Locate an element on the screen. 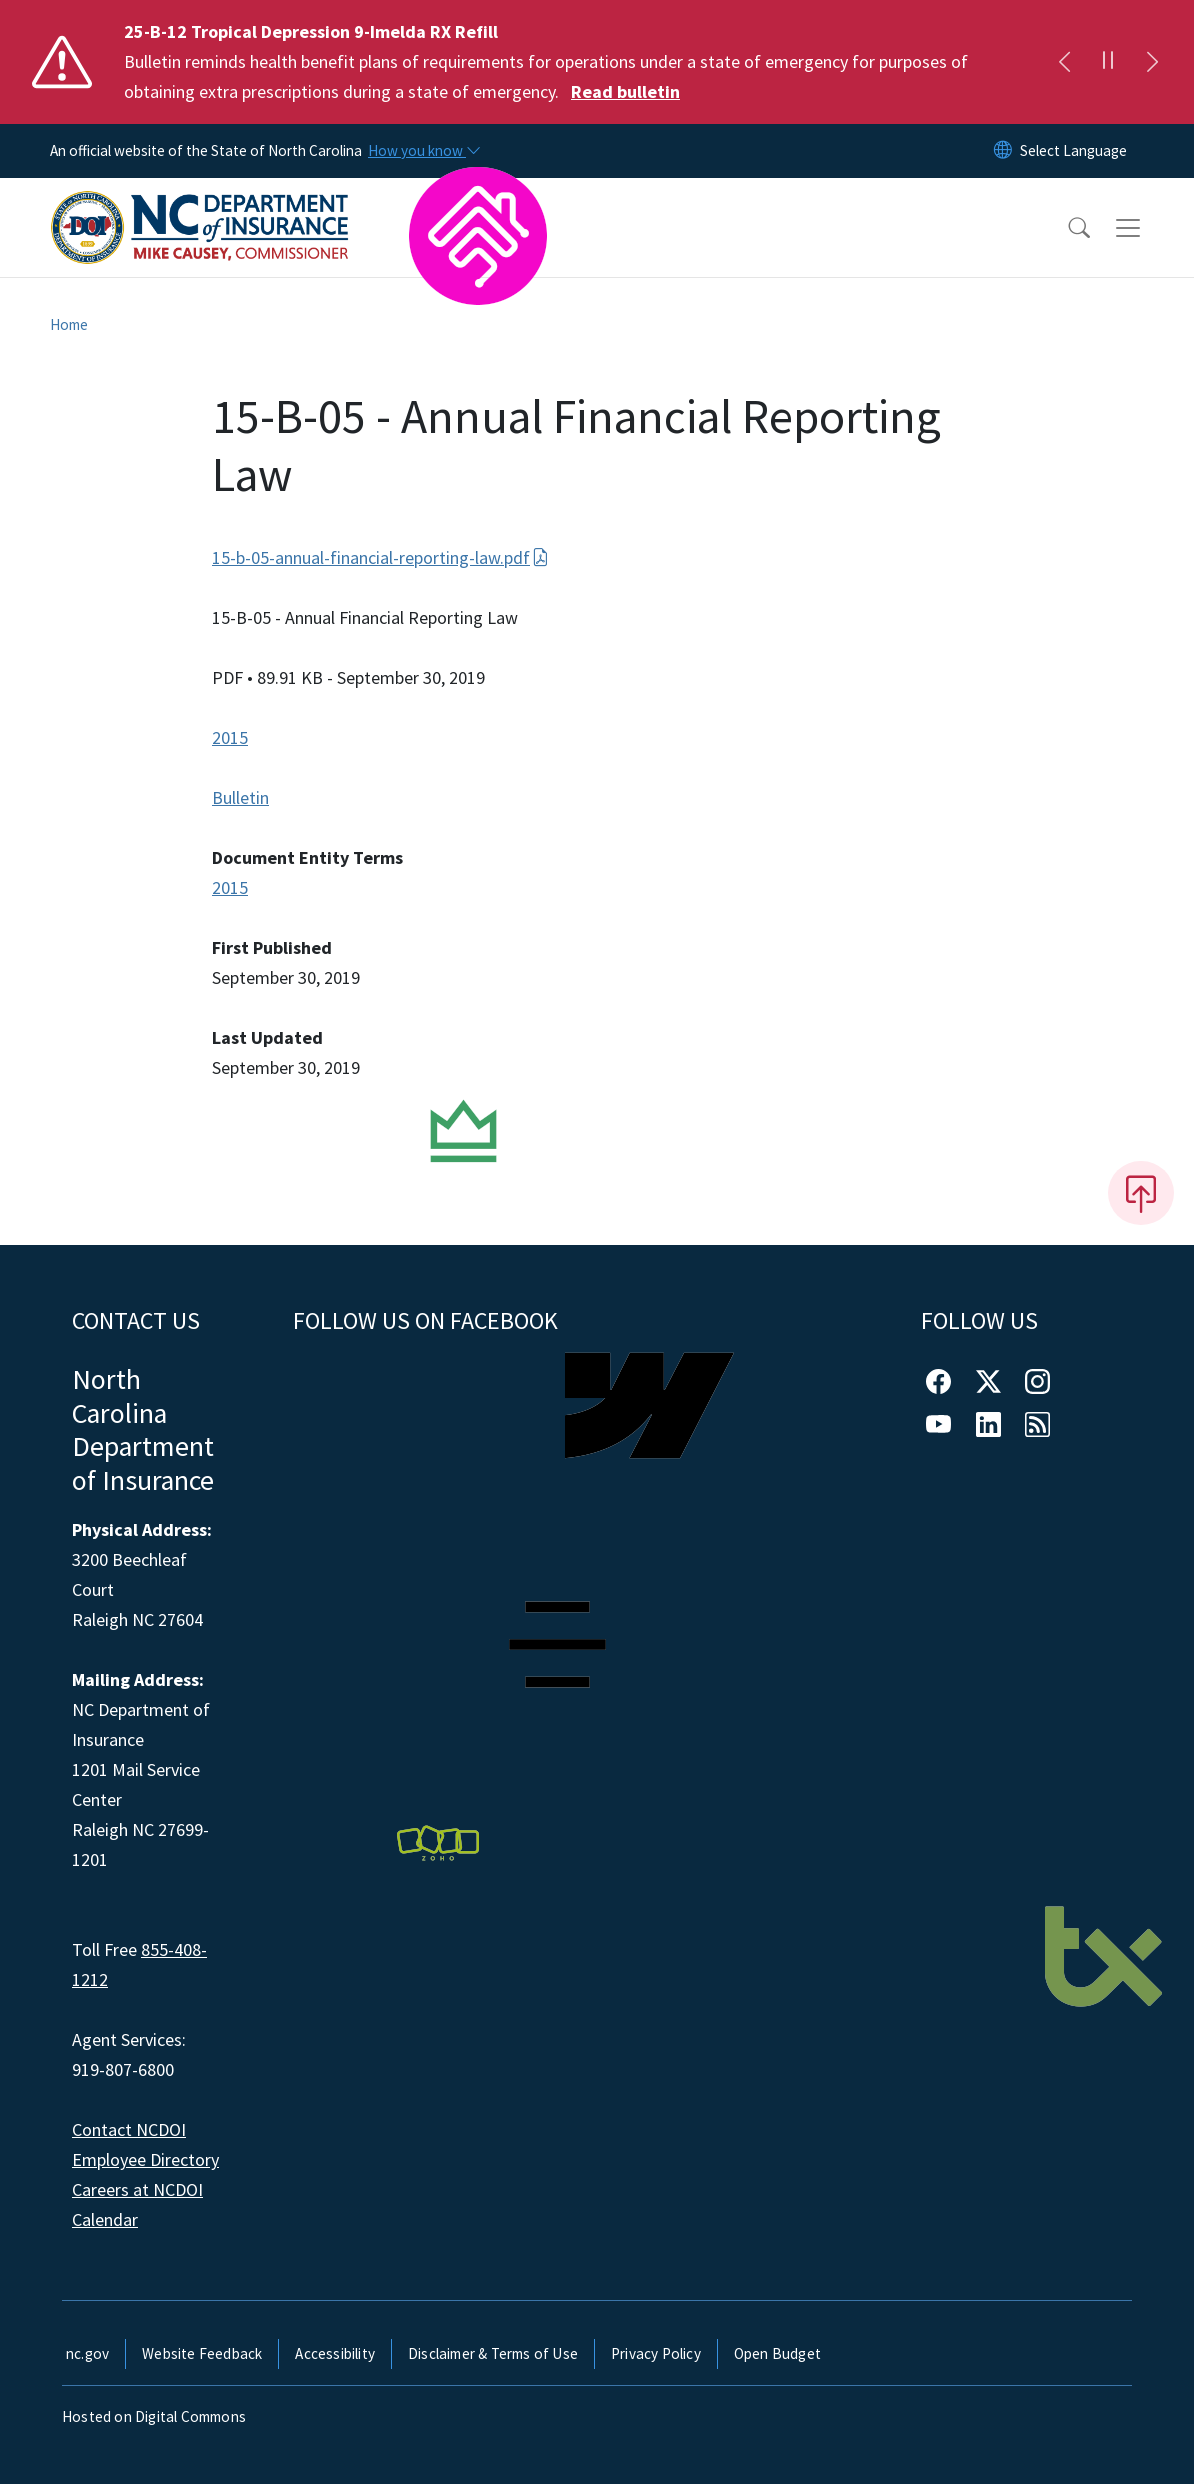 The width and height of the screenshot is (1194, 2484). open navigation menu is located at coordinates (557, 1644).